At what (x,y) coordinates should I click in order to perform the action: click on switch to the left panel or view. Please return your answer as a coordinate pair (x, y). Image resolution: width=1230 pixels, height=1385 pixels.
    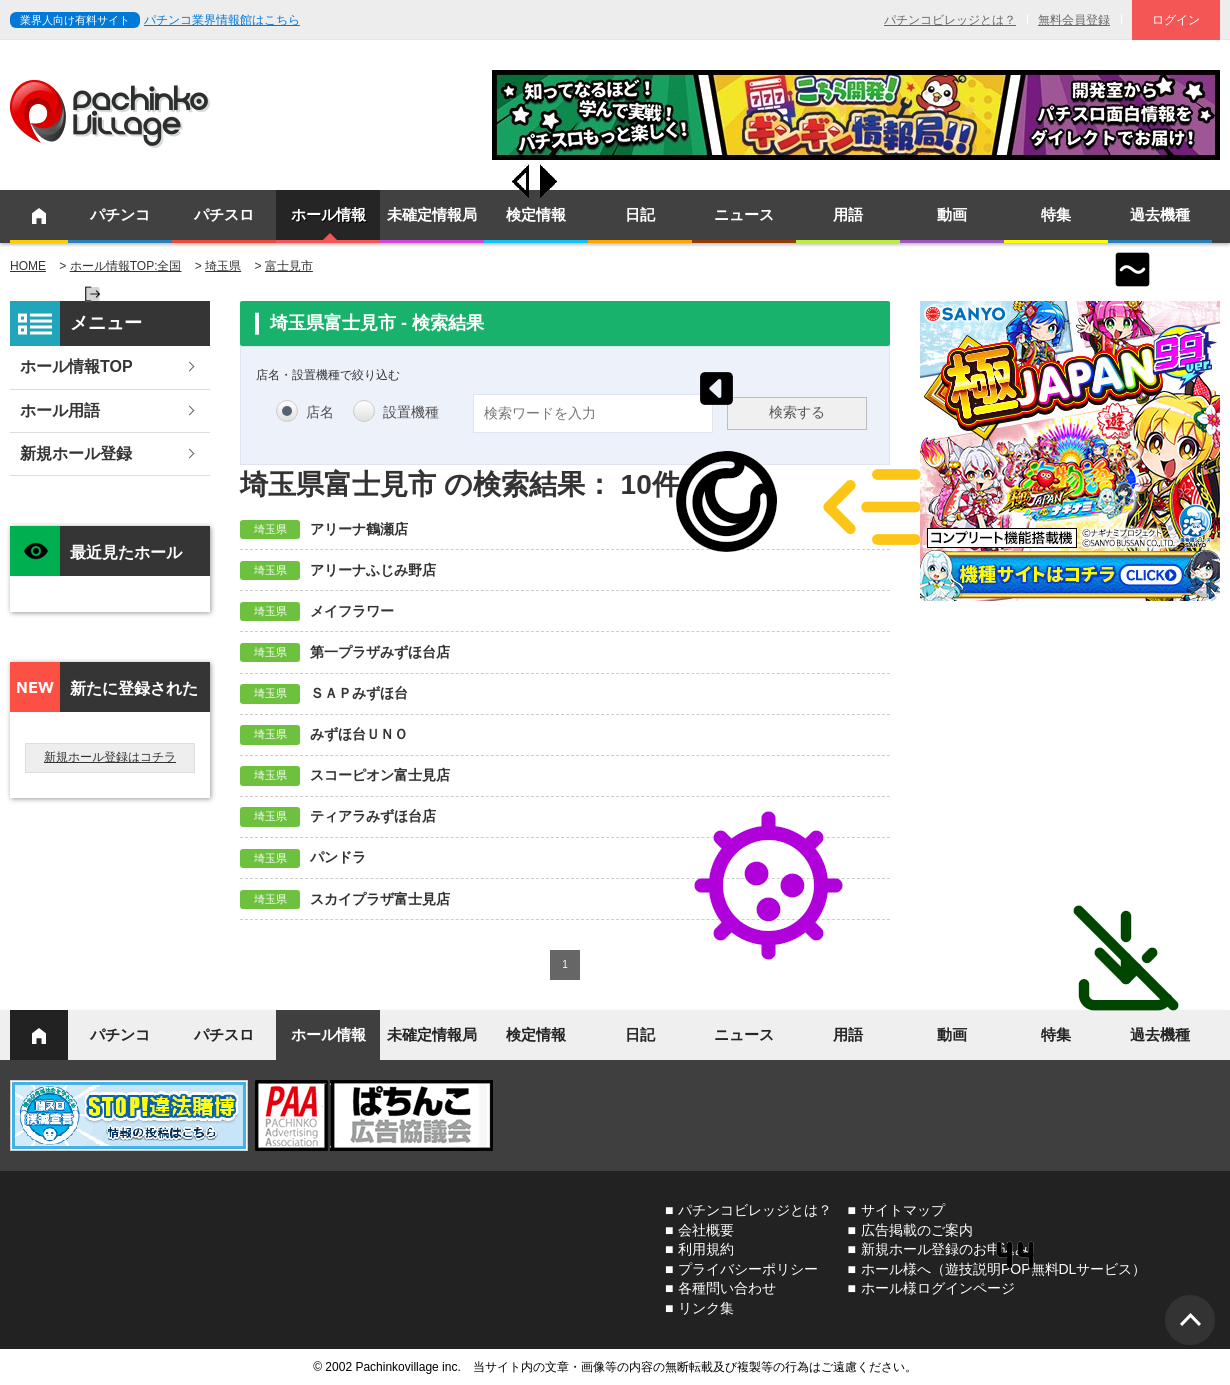
    Looking at the image, I should click on (534, 181).